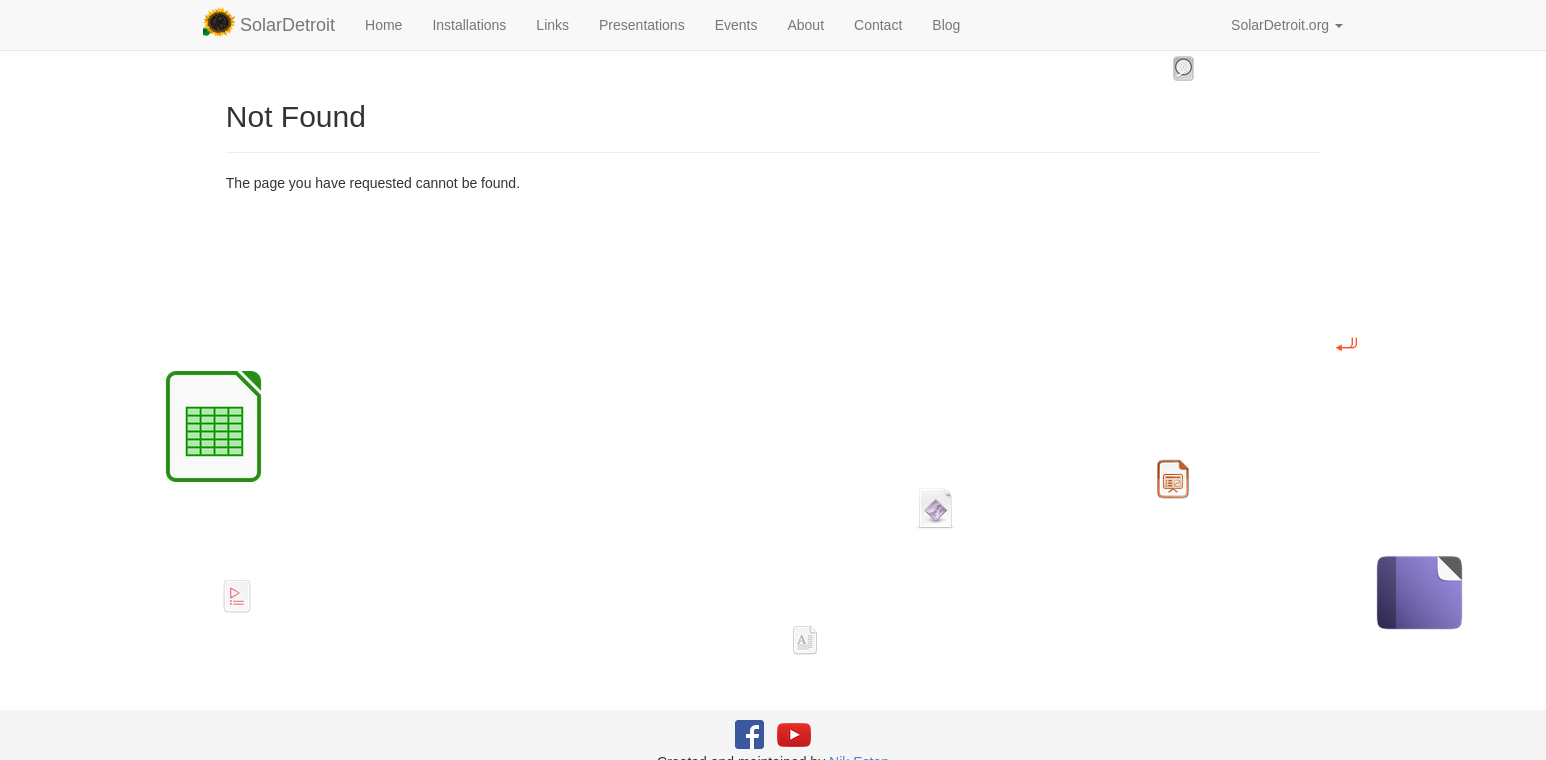 The image size is (1546, 760). I want to click on a script or code file, so click(936, 508).